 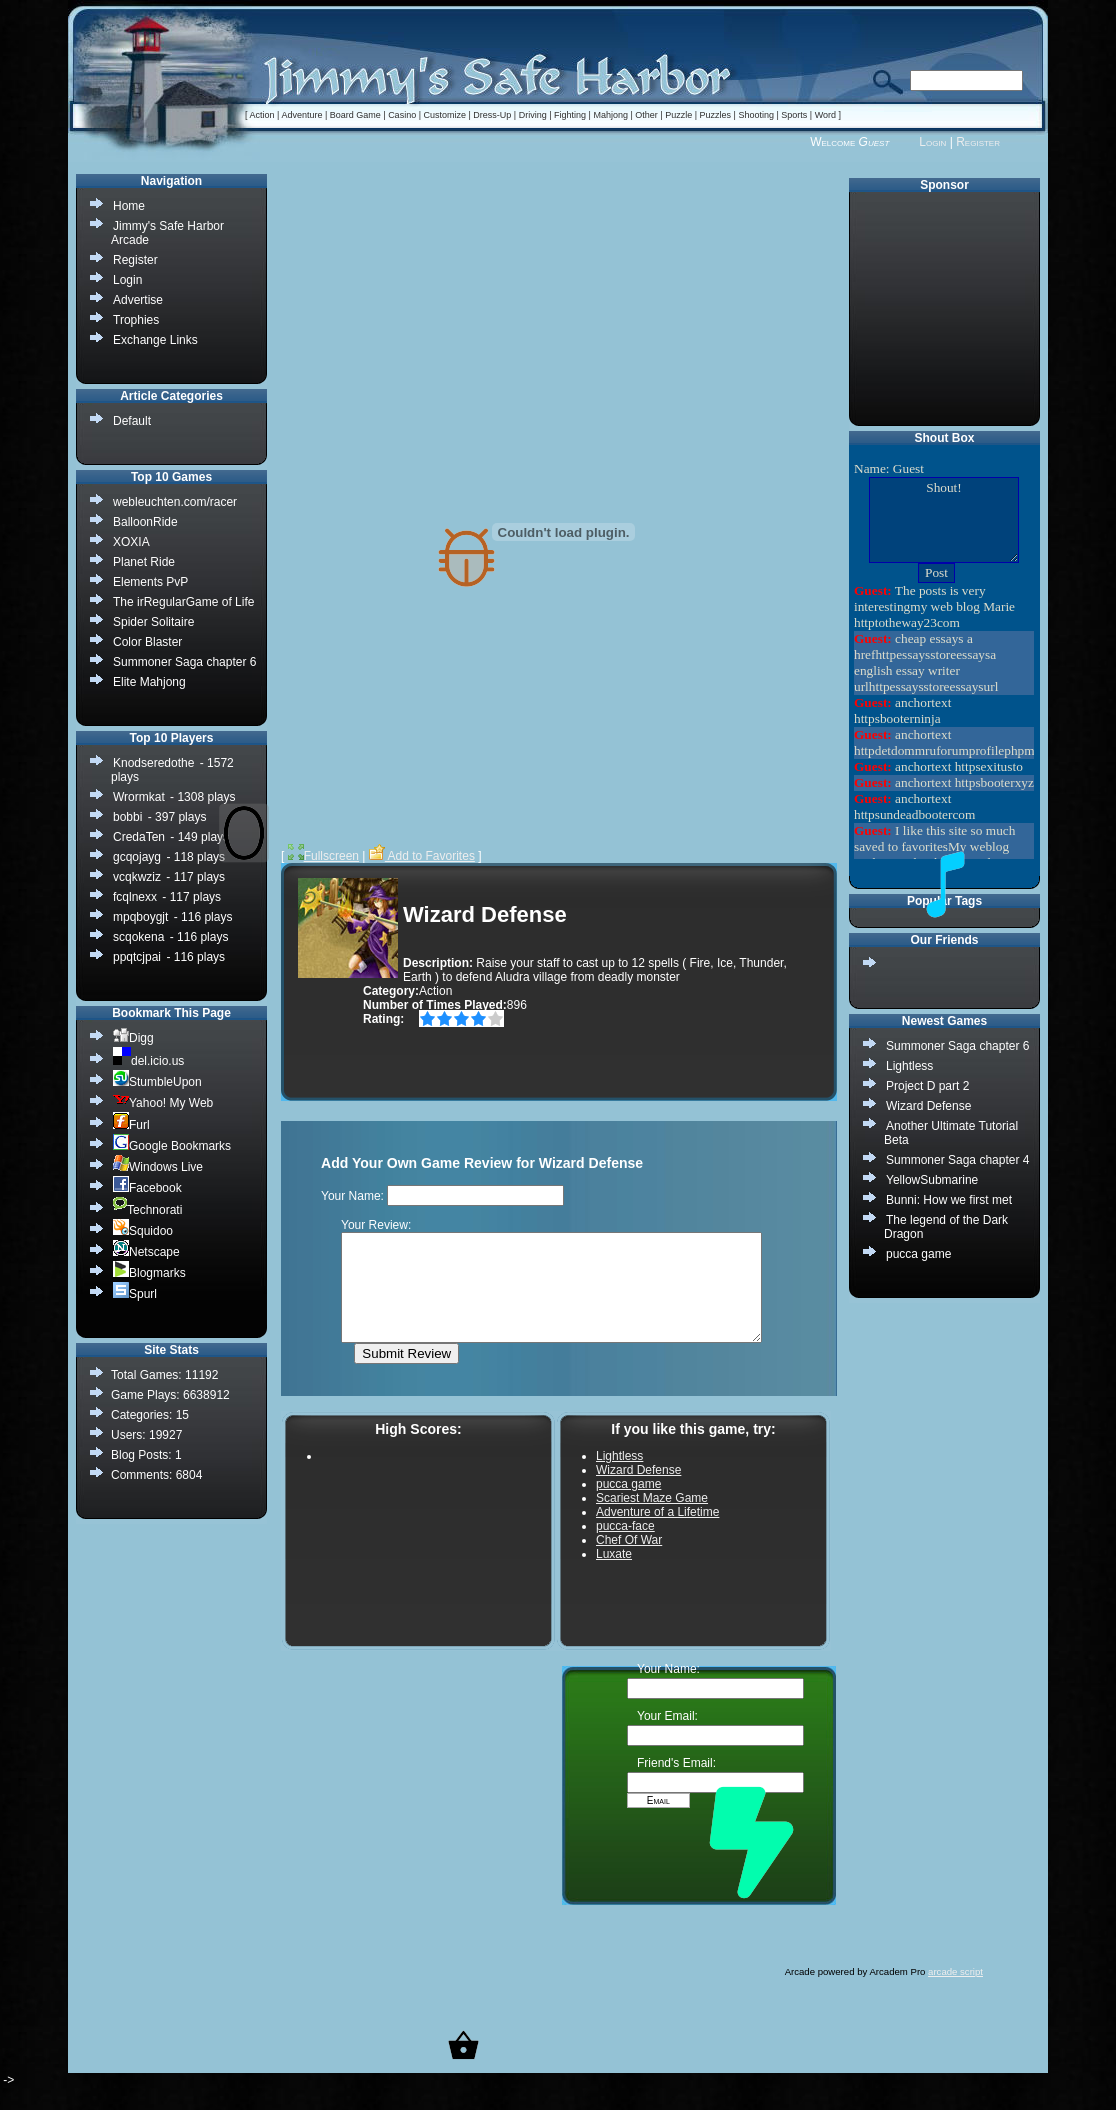 What do you see at coordinates (945, 884) in the screenshot?
I see `access music library or player` at bounding box center [945, 884].